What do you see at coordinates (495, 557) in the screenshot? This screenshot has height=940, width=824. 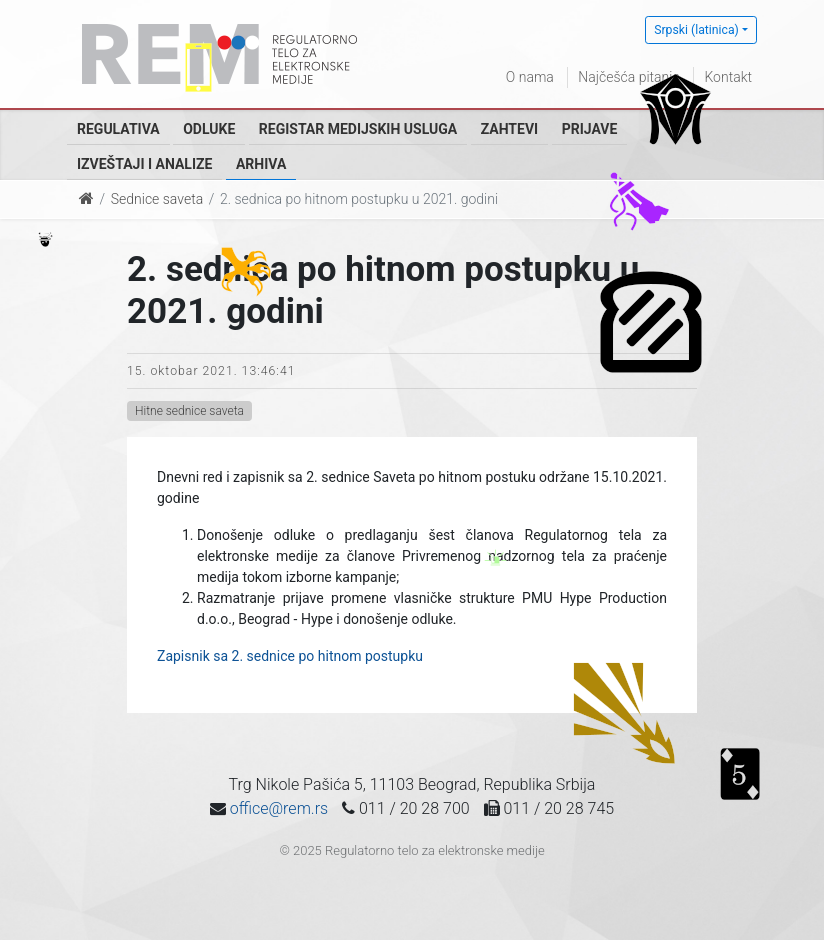 I see `indicates an active alert or emergency notification` at bounding box center [495, 557].